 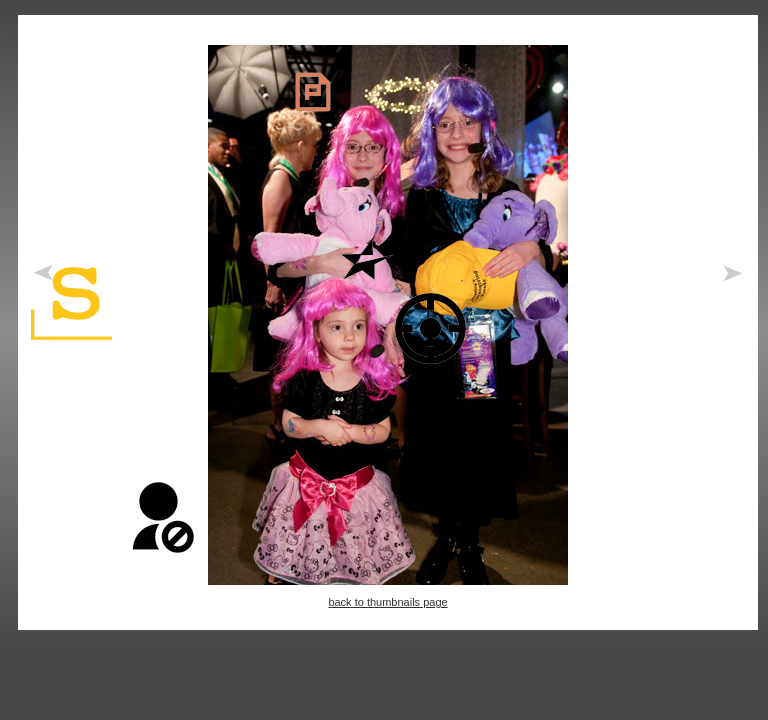 What do you see at coordinates (367, 259) in the screenshot?
I see `visit the ESEA gaming platform` at bounding box center [367, 259].